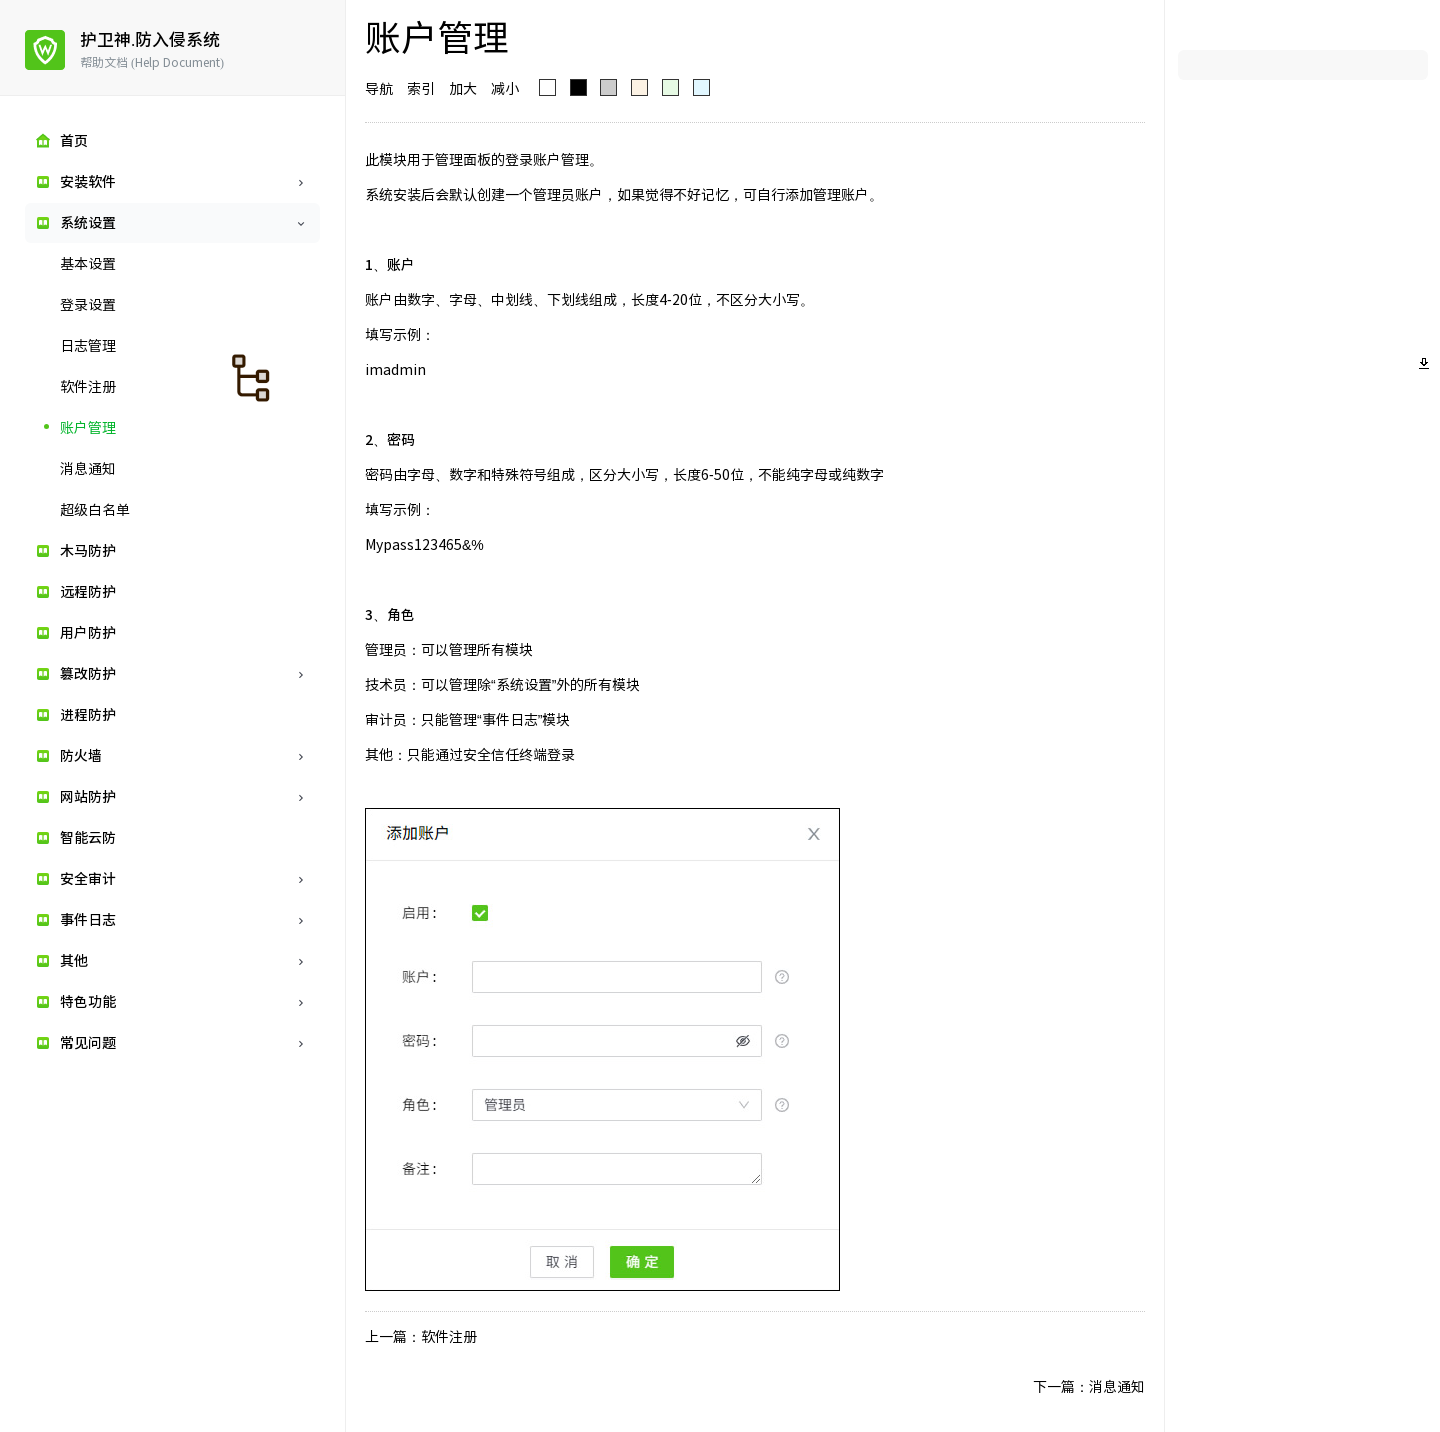 The image size is (1440, 1432). What do you see at coordinates (249, 378) in the screenshot?
I see `view hierarchical folder structure` at bounding box center [249, 378].